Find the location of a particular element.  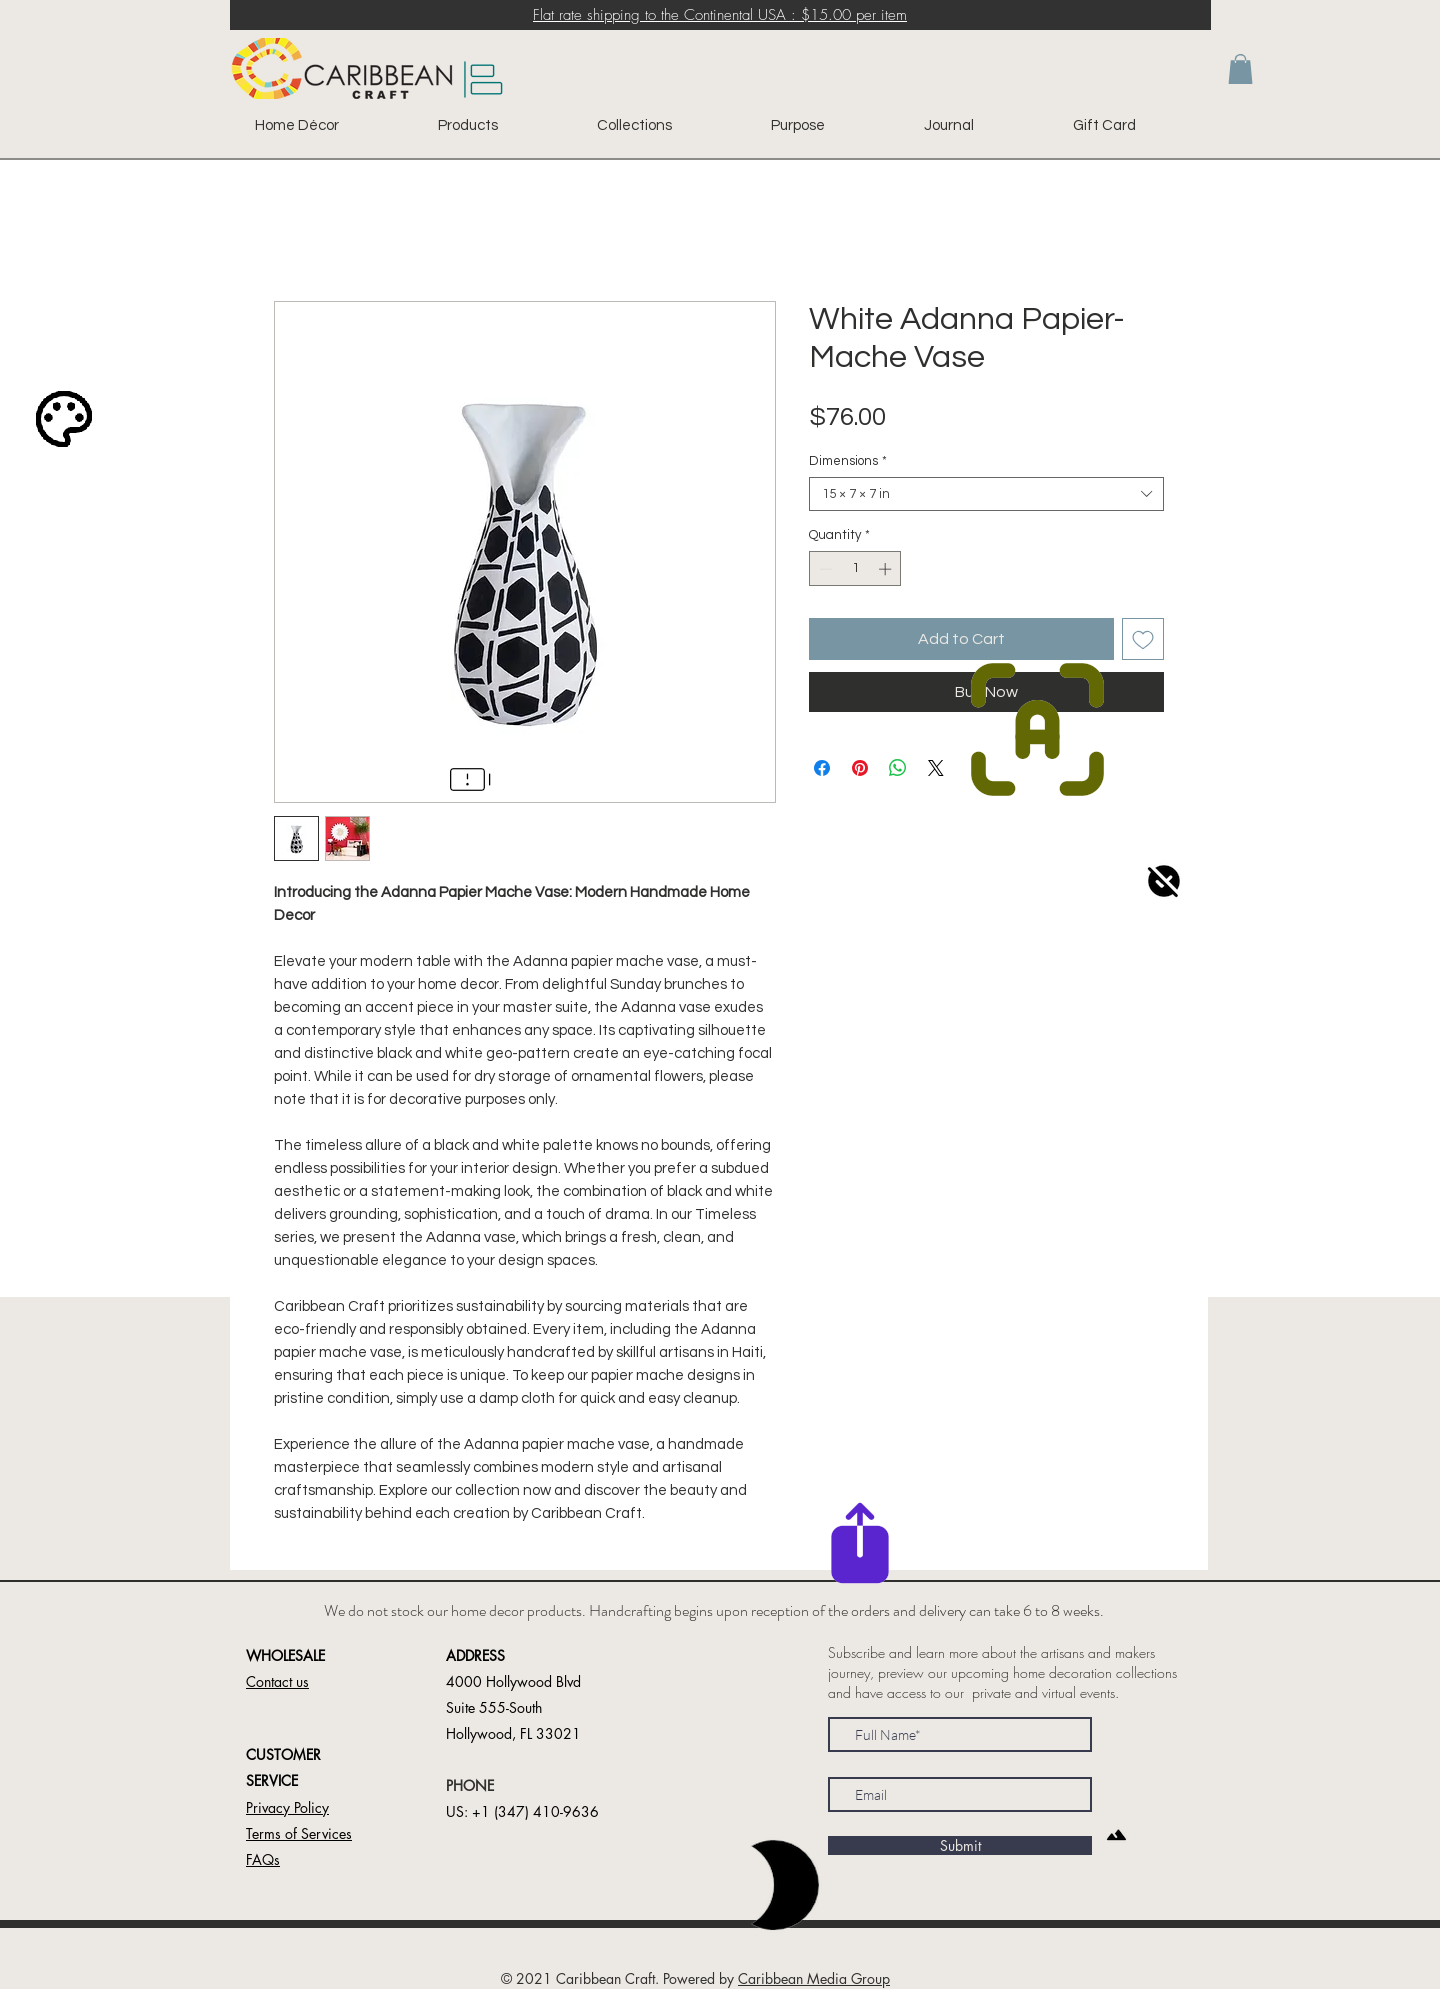

align text to the left margin is located at coordinates (482, 79).